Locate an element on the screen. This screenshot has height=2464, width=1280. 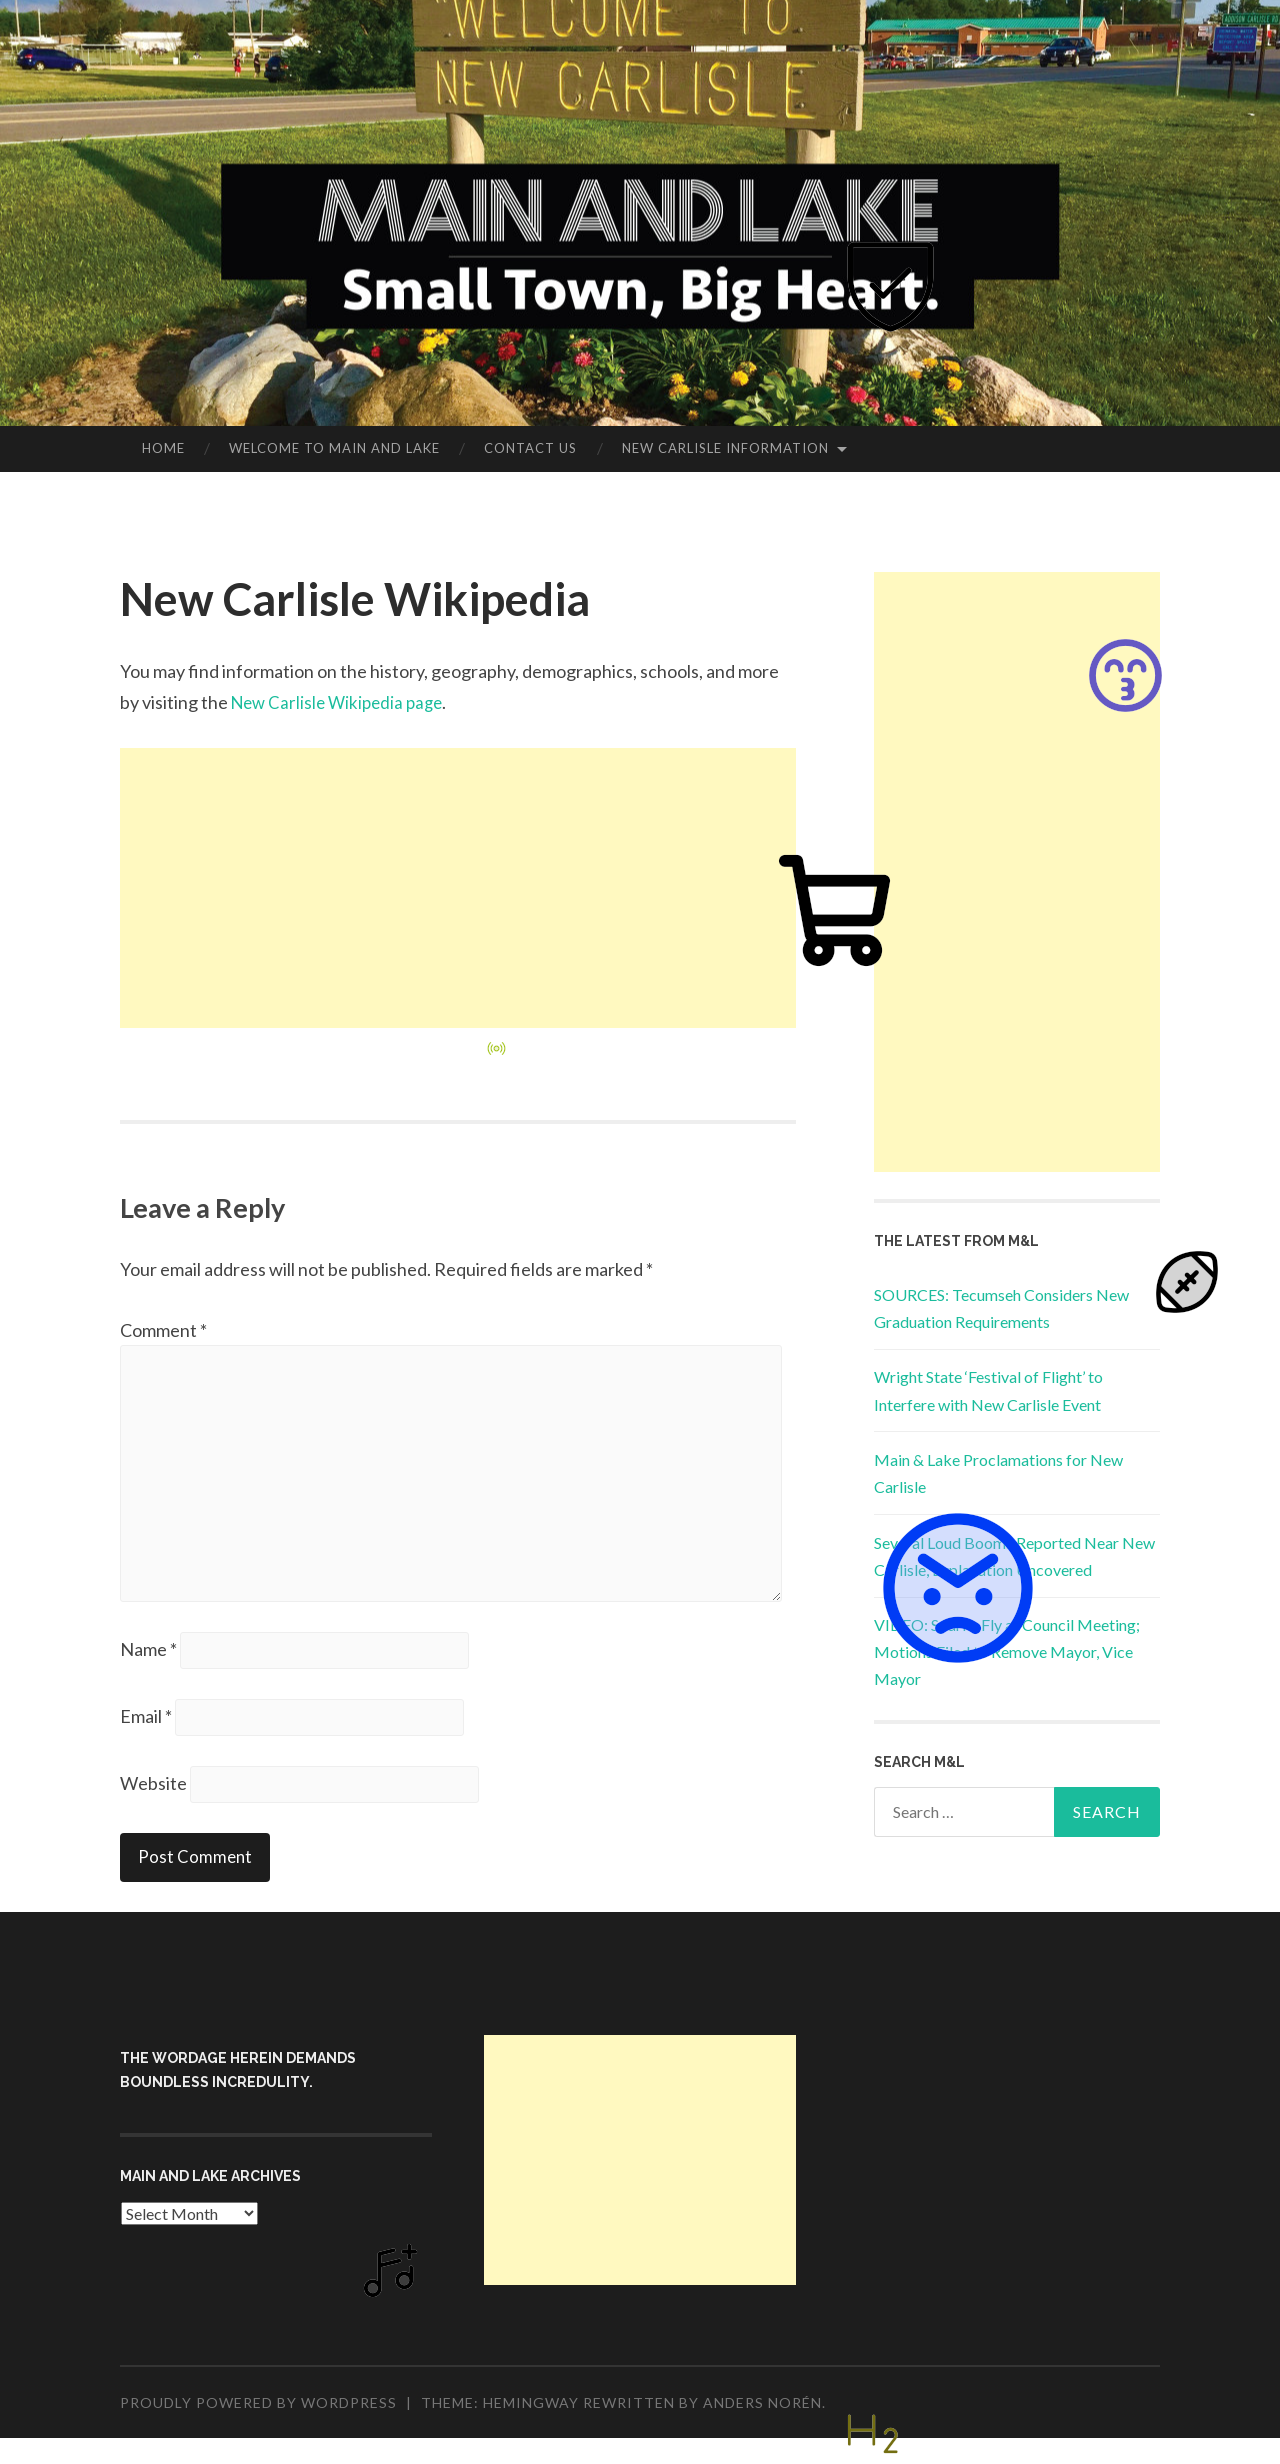
view football scores or updates is located at coordinates (1187, 1282).